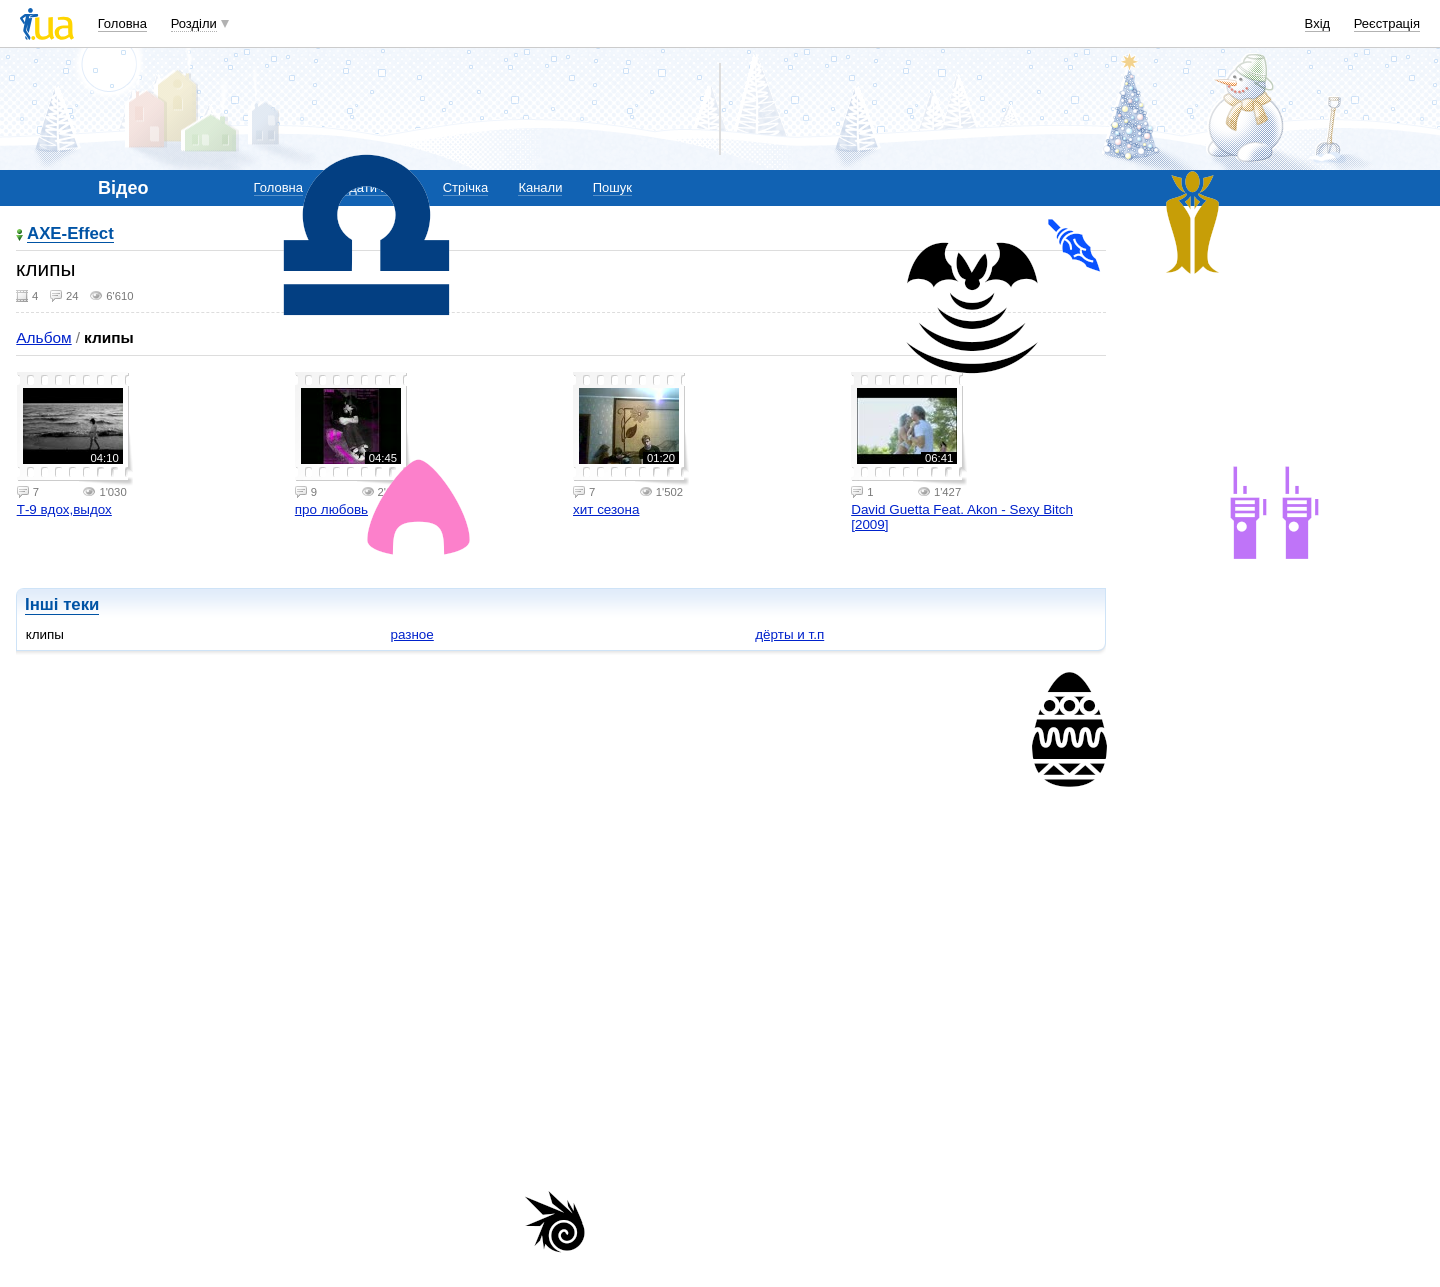  I want to click on select vampire character or costume, so click(1192, 221).